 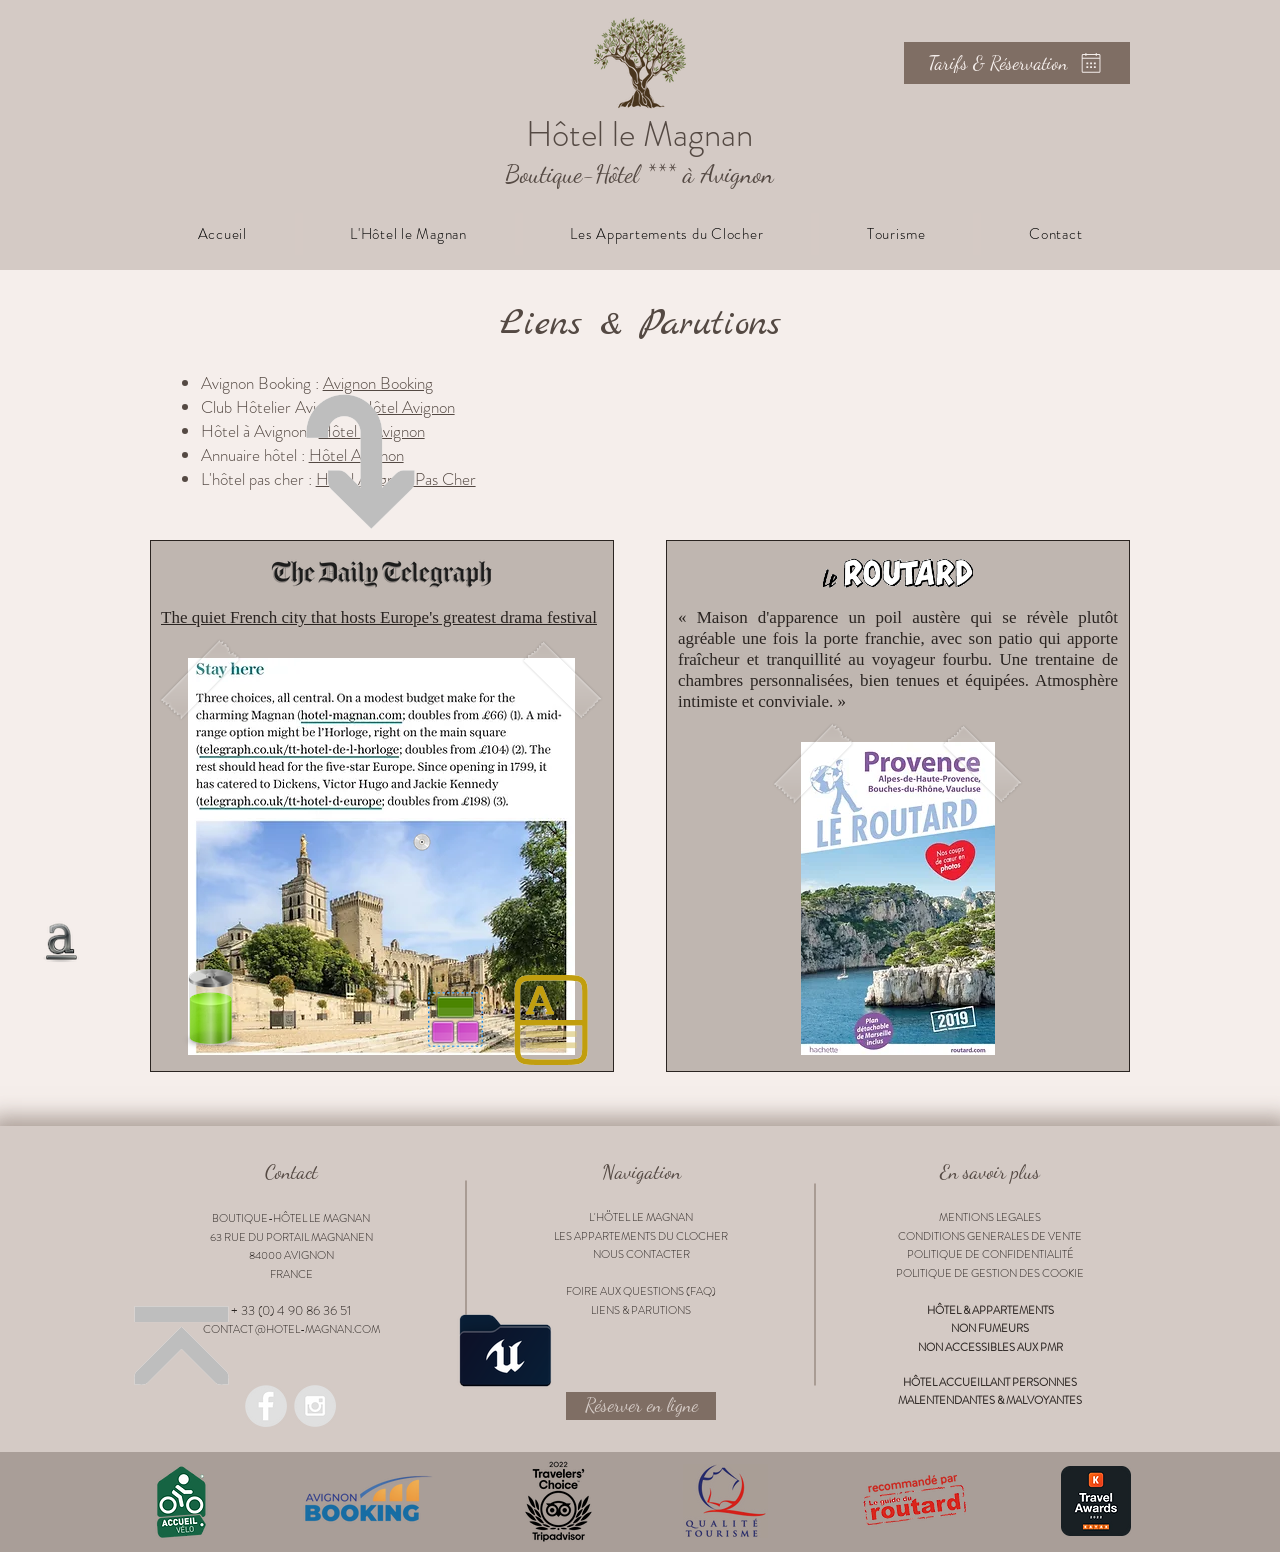 What do you see at coordinates (360, 459) in the screenshot?
I see `jump to a specific location or section` at bounding box center [360, 459].